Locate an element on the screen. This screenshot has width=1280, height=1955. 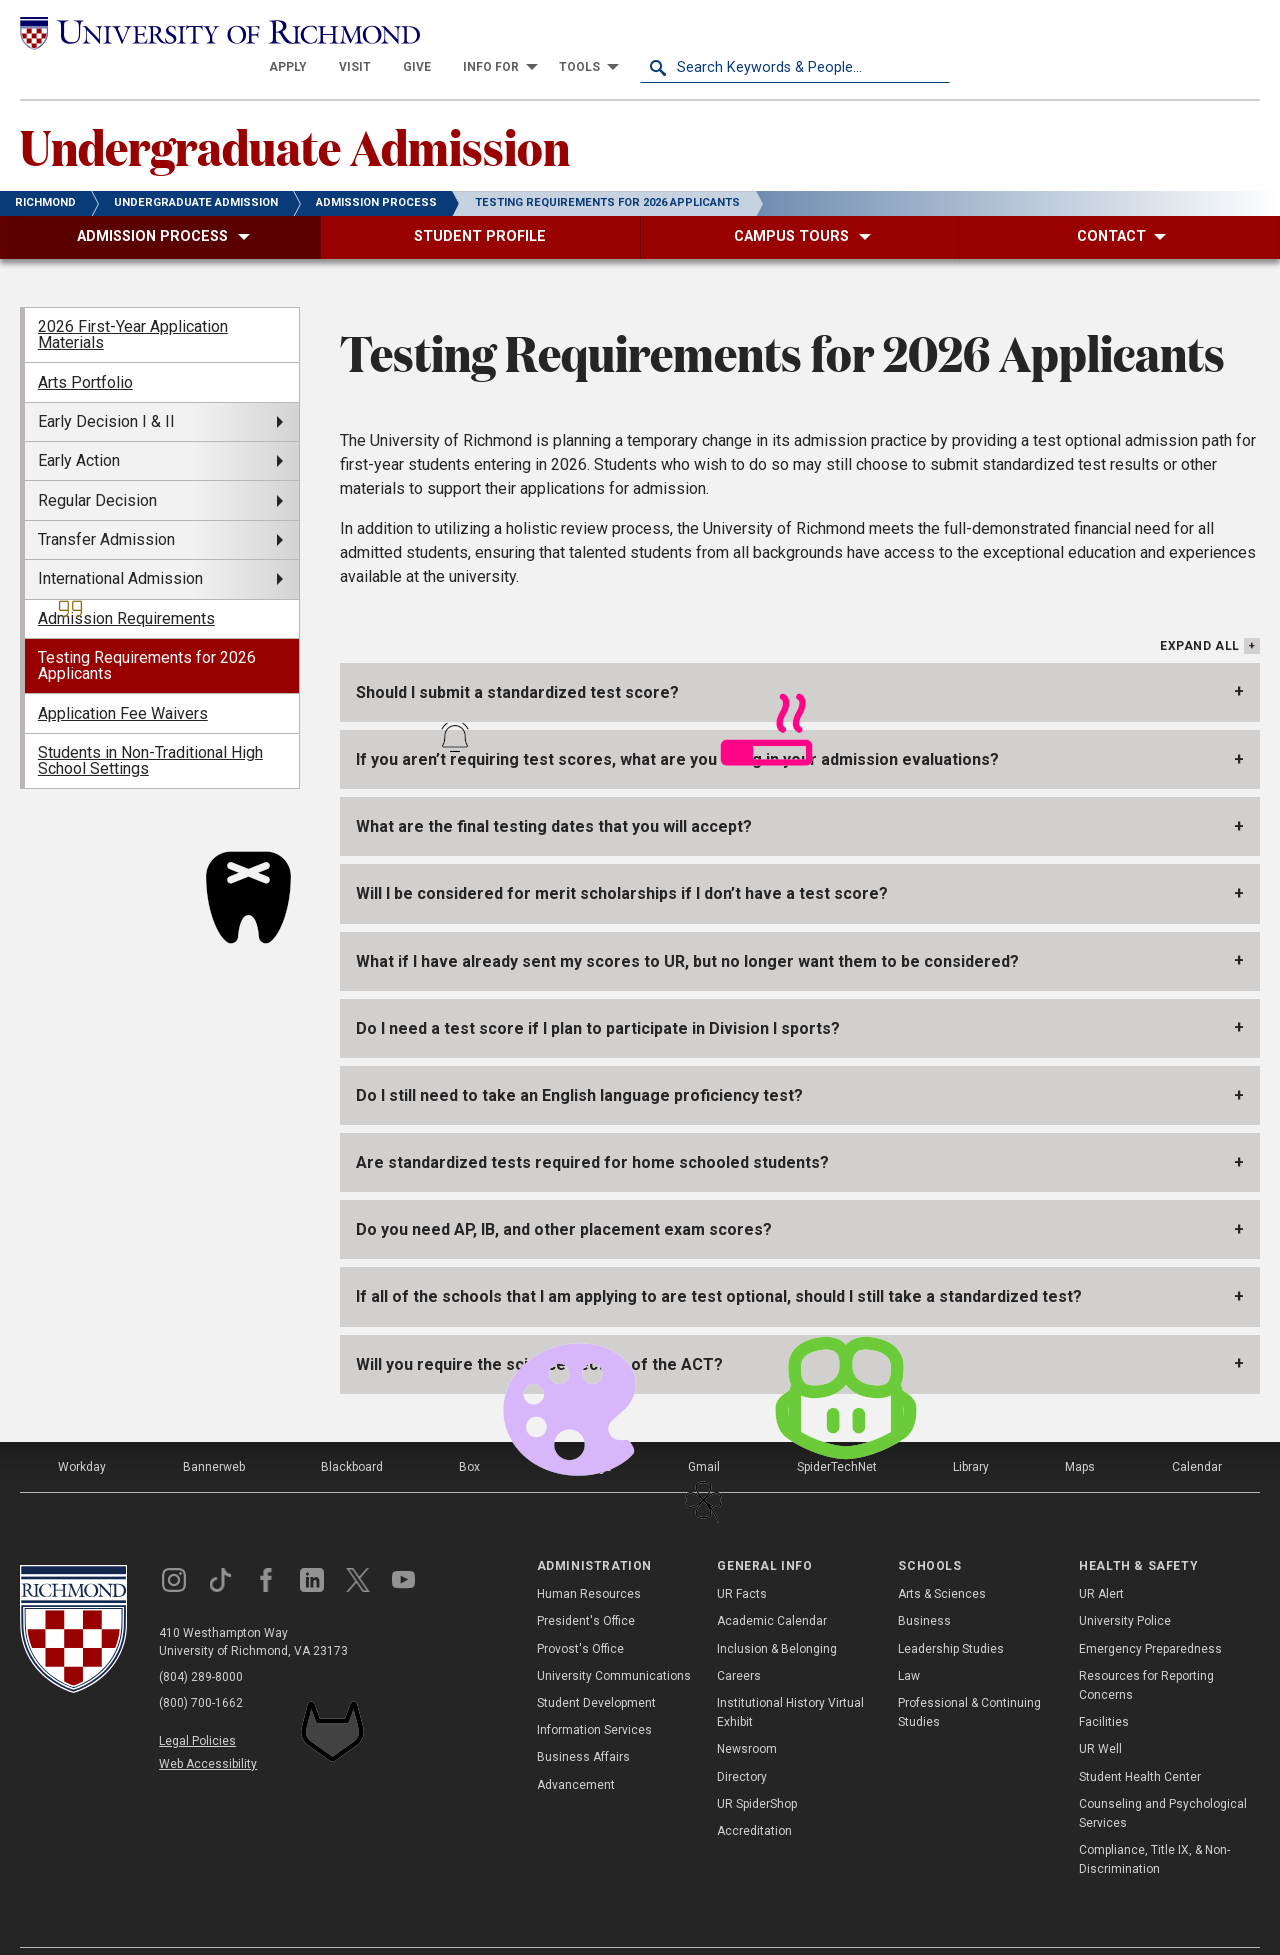
open color picker or theme settings is located at coordinates (569, 1409).